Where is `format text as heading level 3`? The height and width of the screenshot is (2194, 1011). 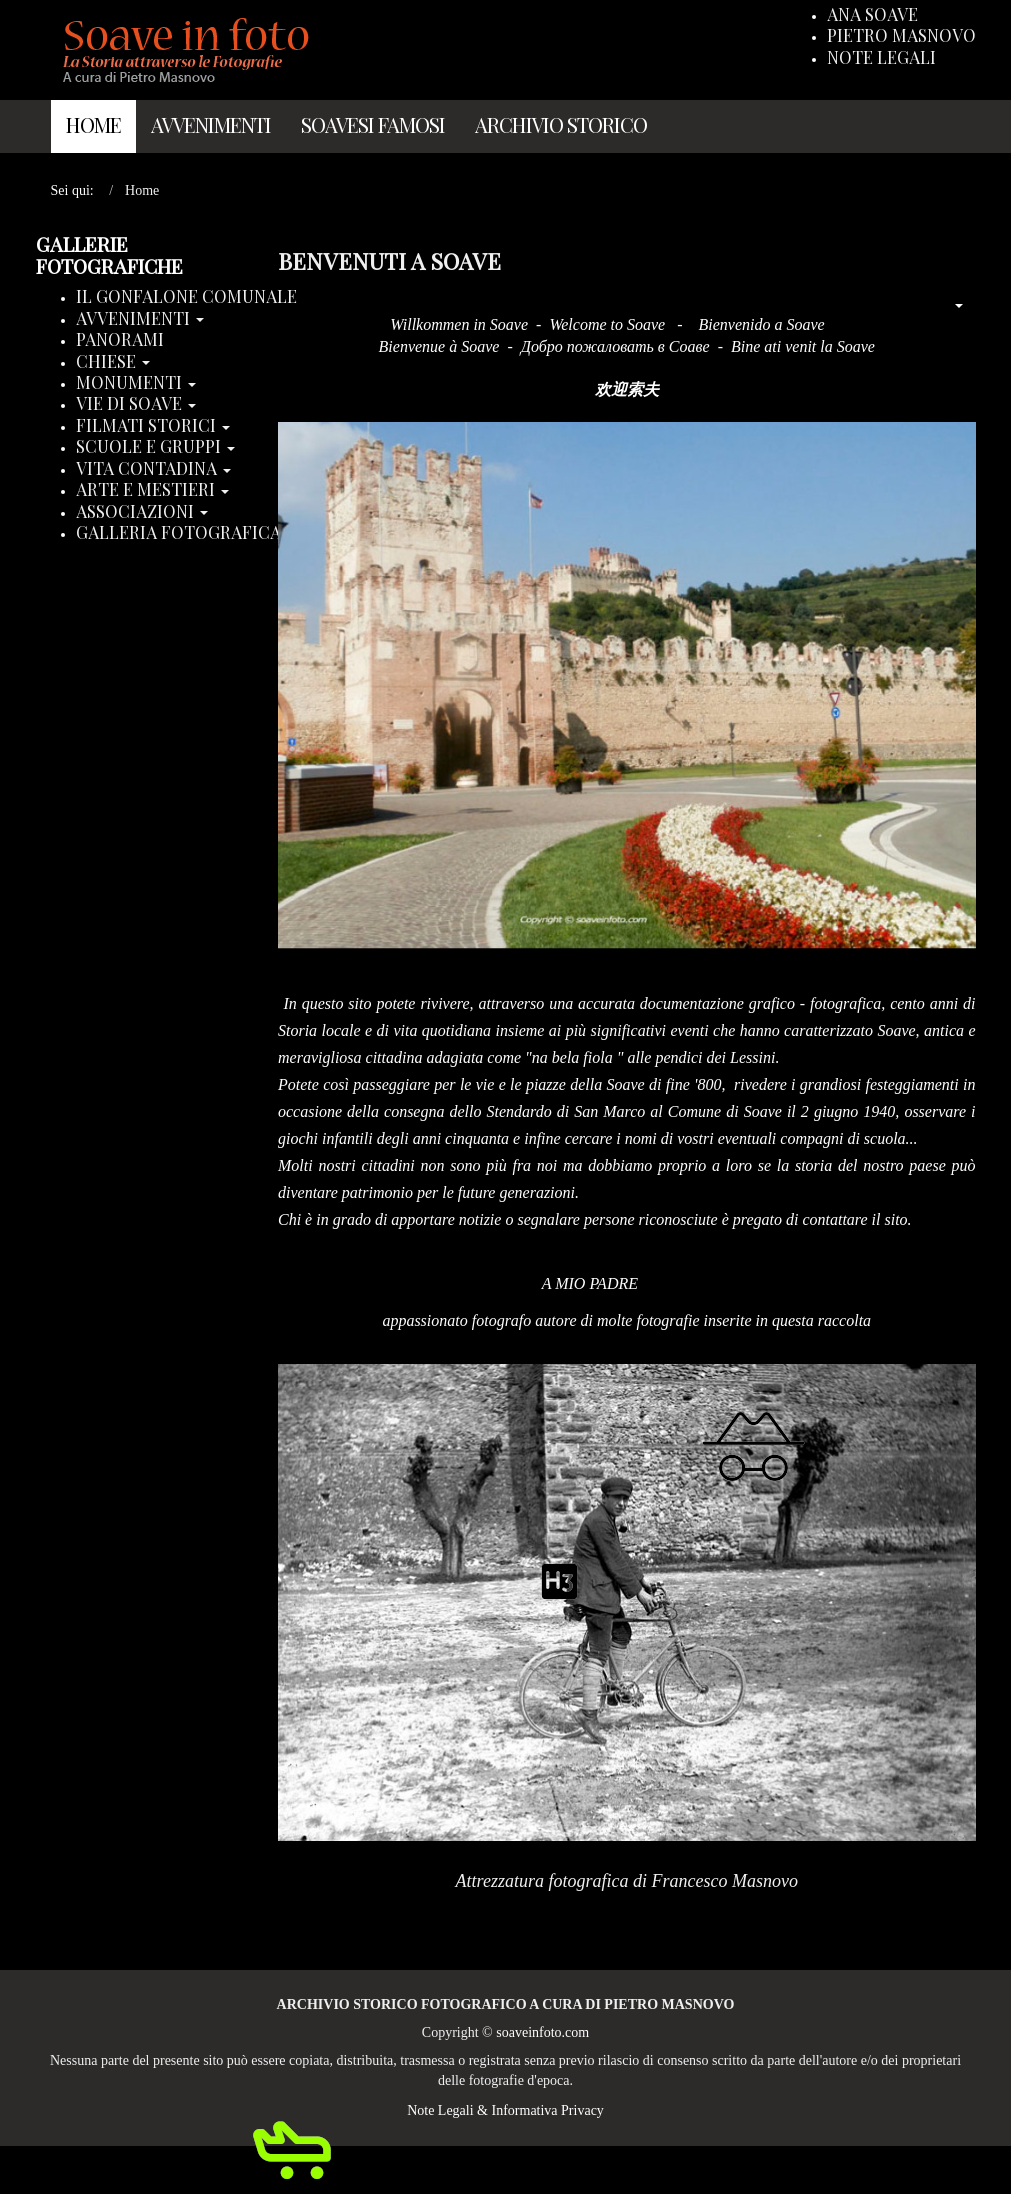
format text as heading level 3 is located at coordinates (559, 1581).